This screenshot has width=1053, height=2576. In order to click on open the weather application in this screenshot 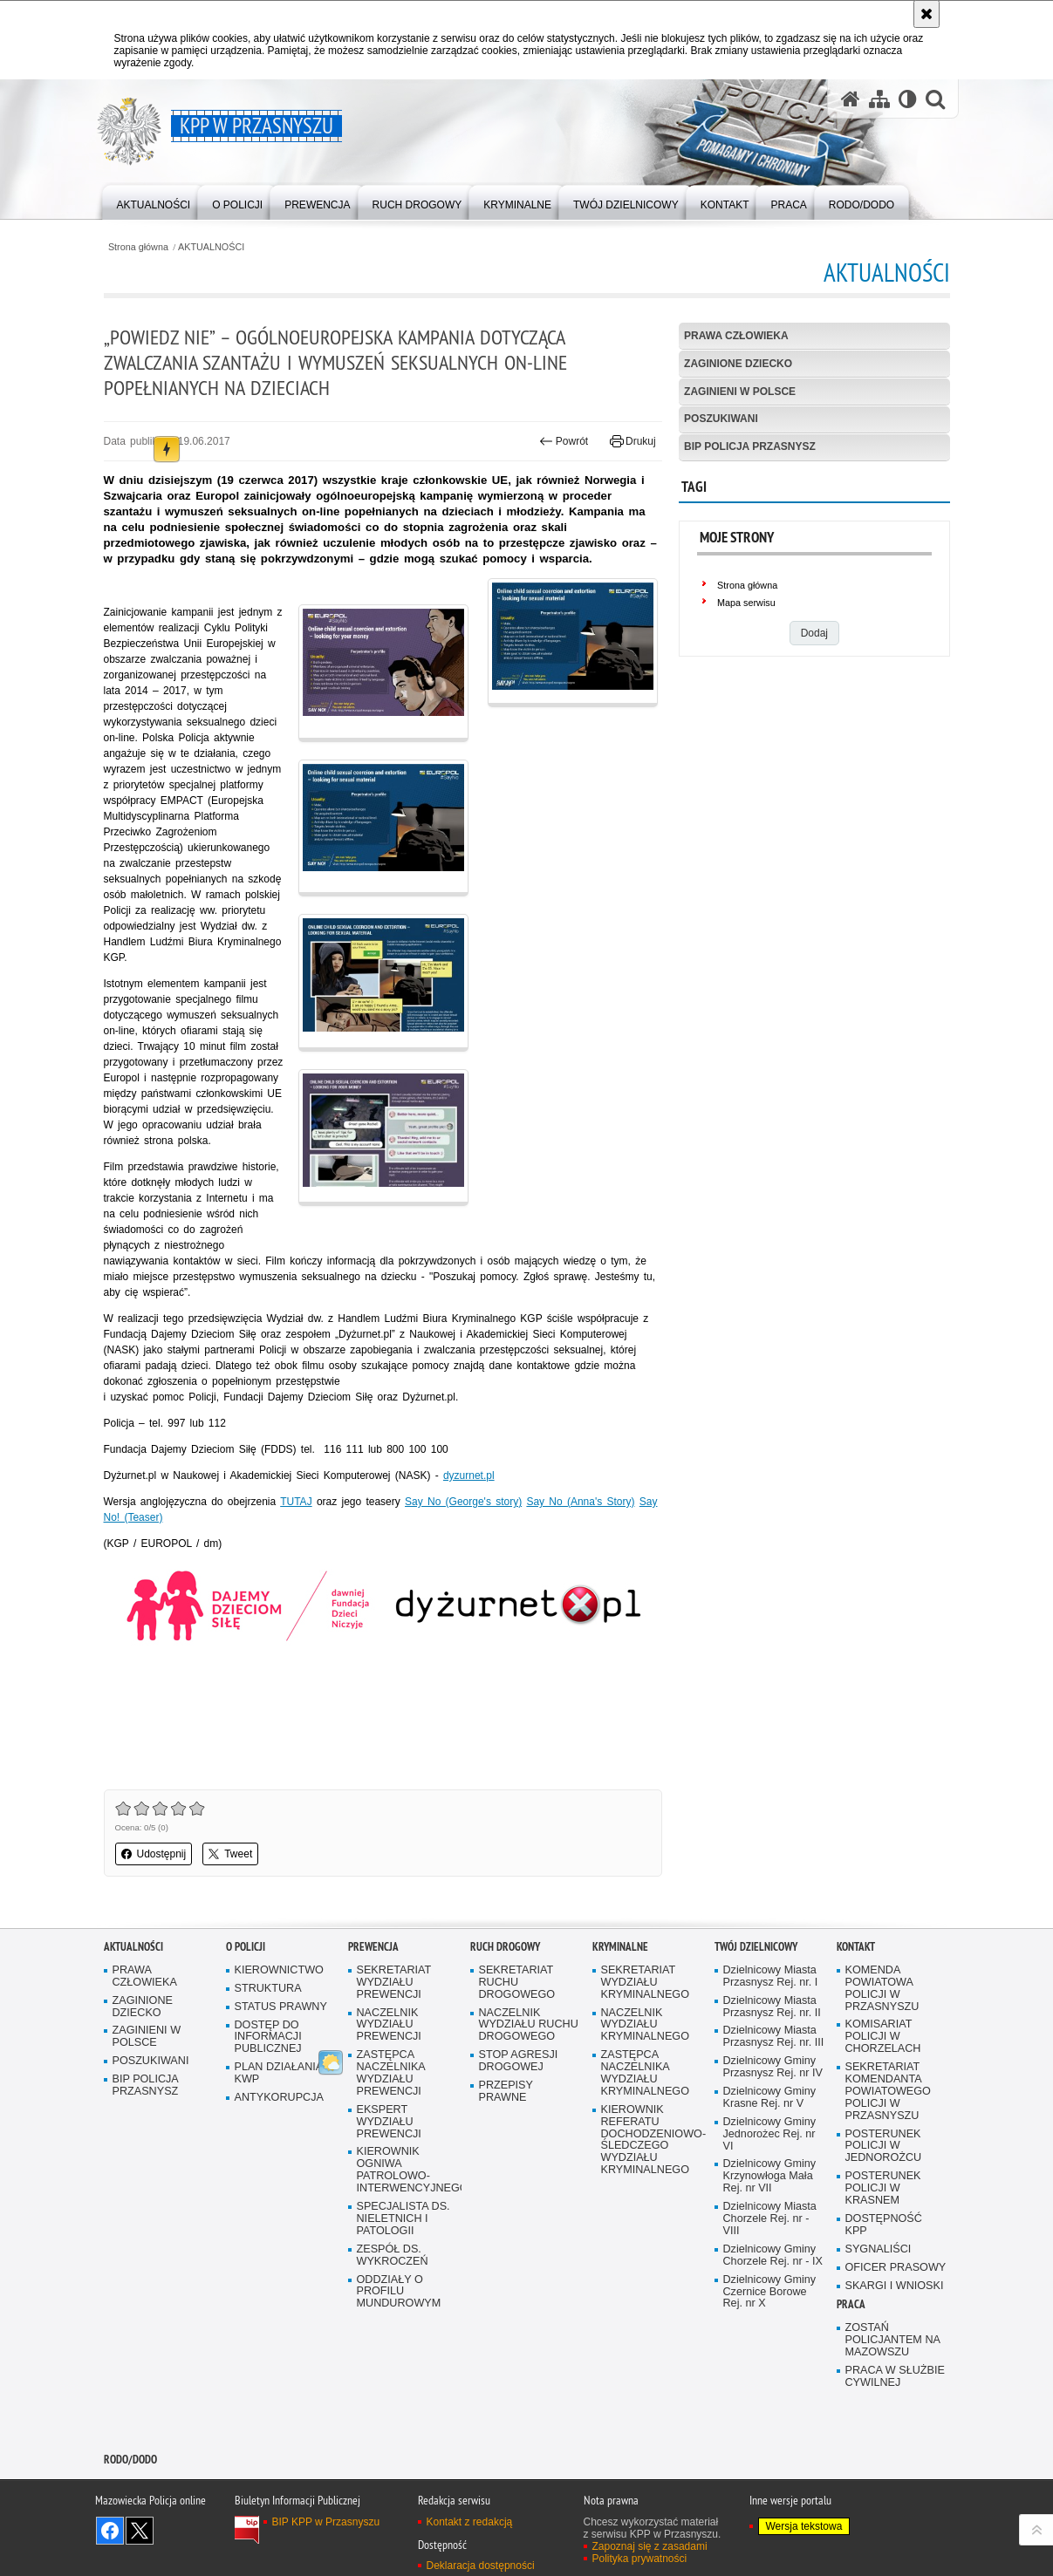, I will do `click(331, 2062)`.